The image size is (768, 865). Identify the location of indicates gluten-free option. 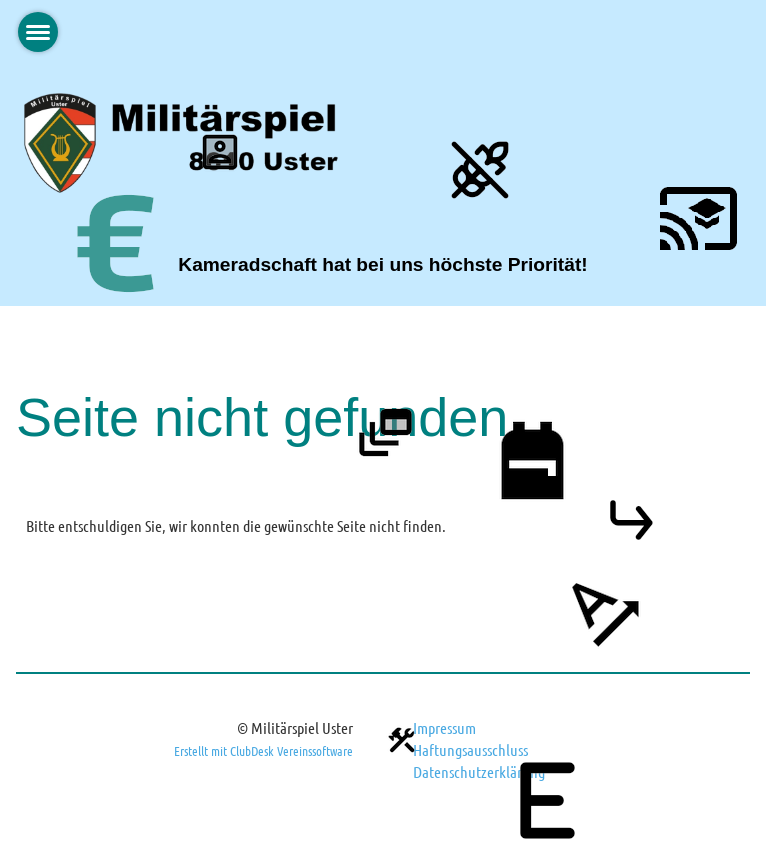
(480, 170).